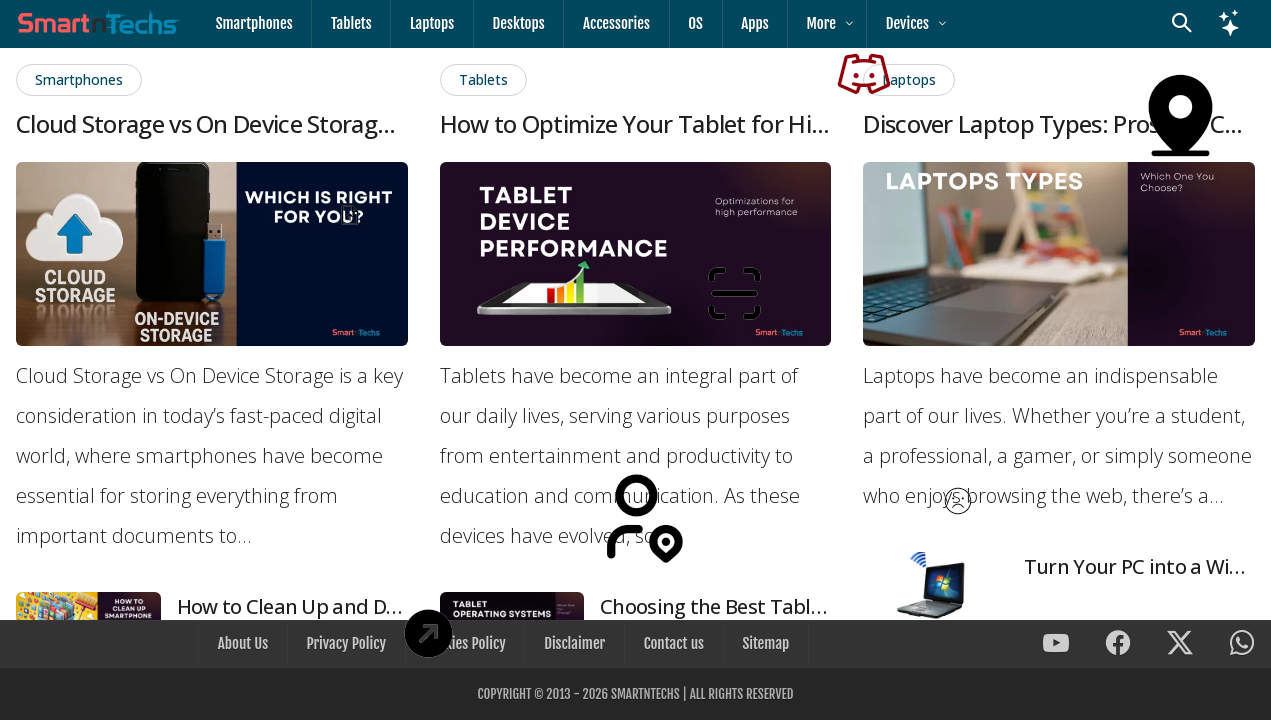  What do you see at coordinates (350, 215) in the screenshot?
I see `upload a file` at bounding box center [350, 215].